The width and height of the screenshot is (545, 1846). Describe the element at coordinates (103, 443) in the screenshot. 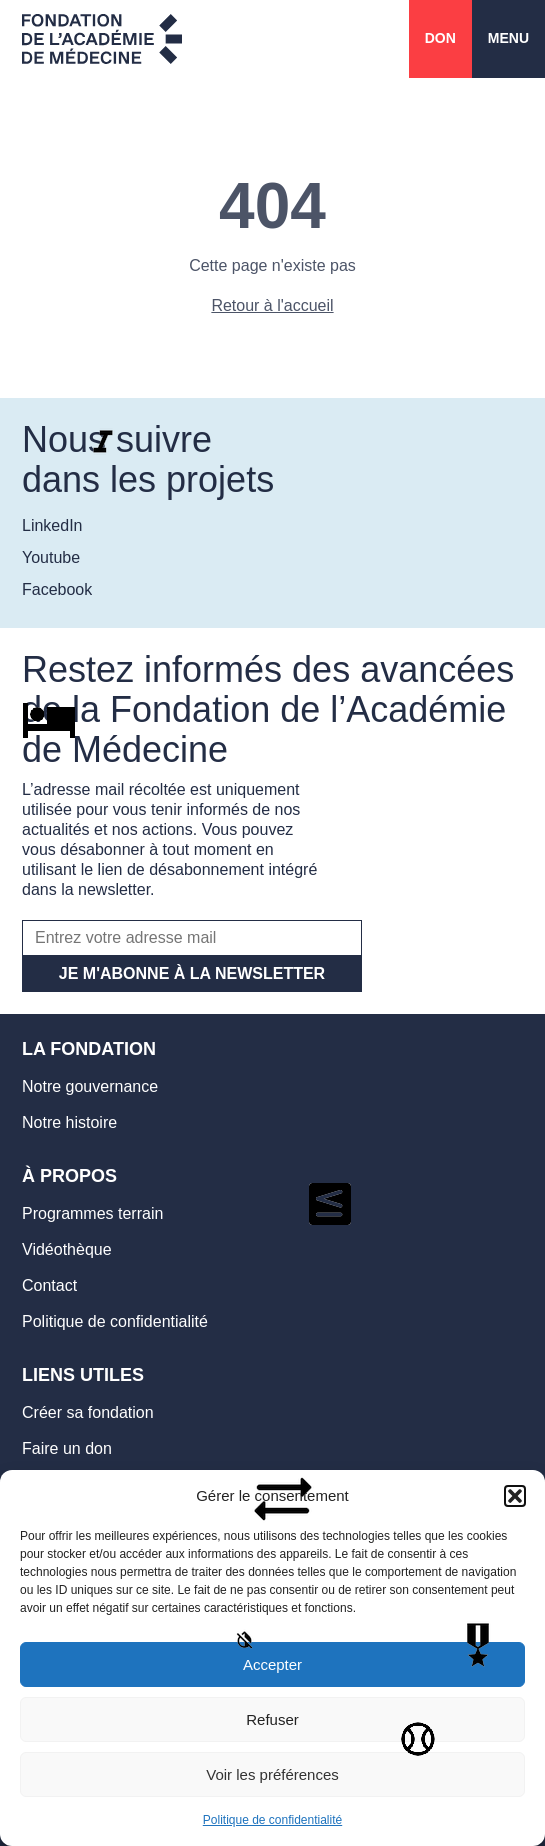

I see `apply italic formatting to selected text` at that location.